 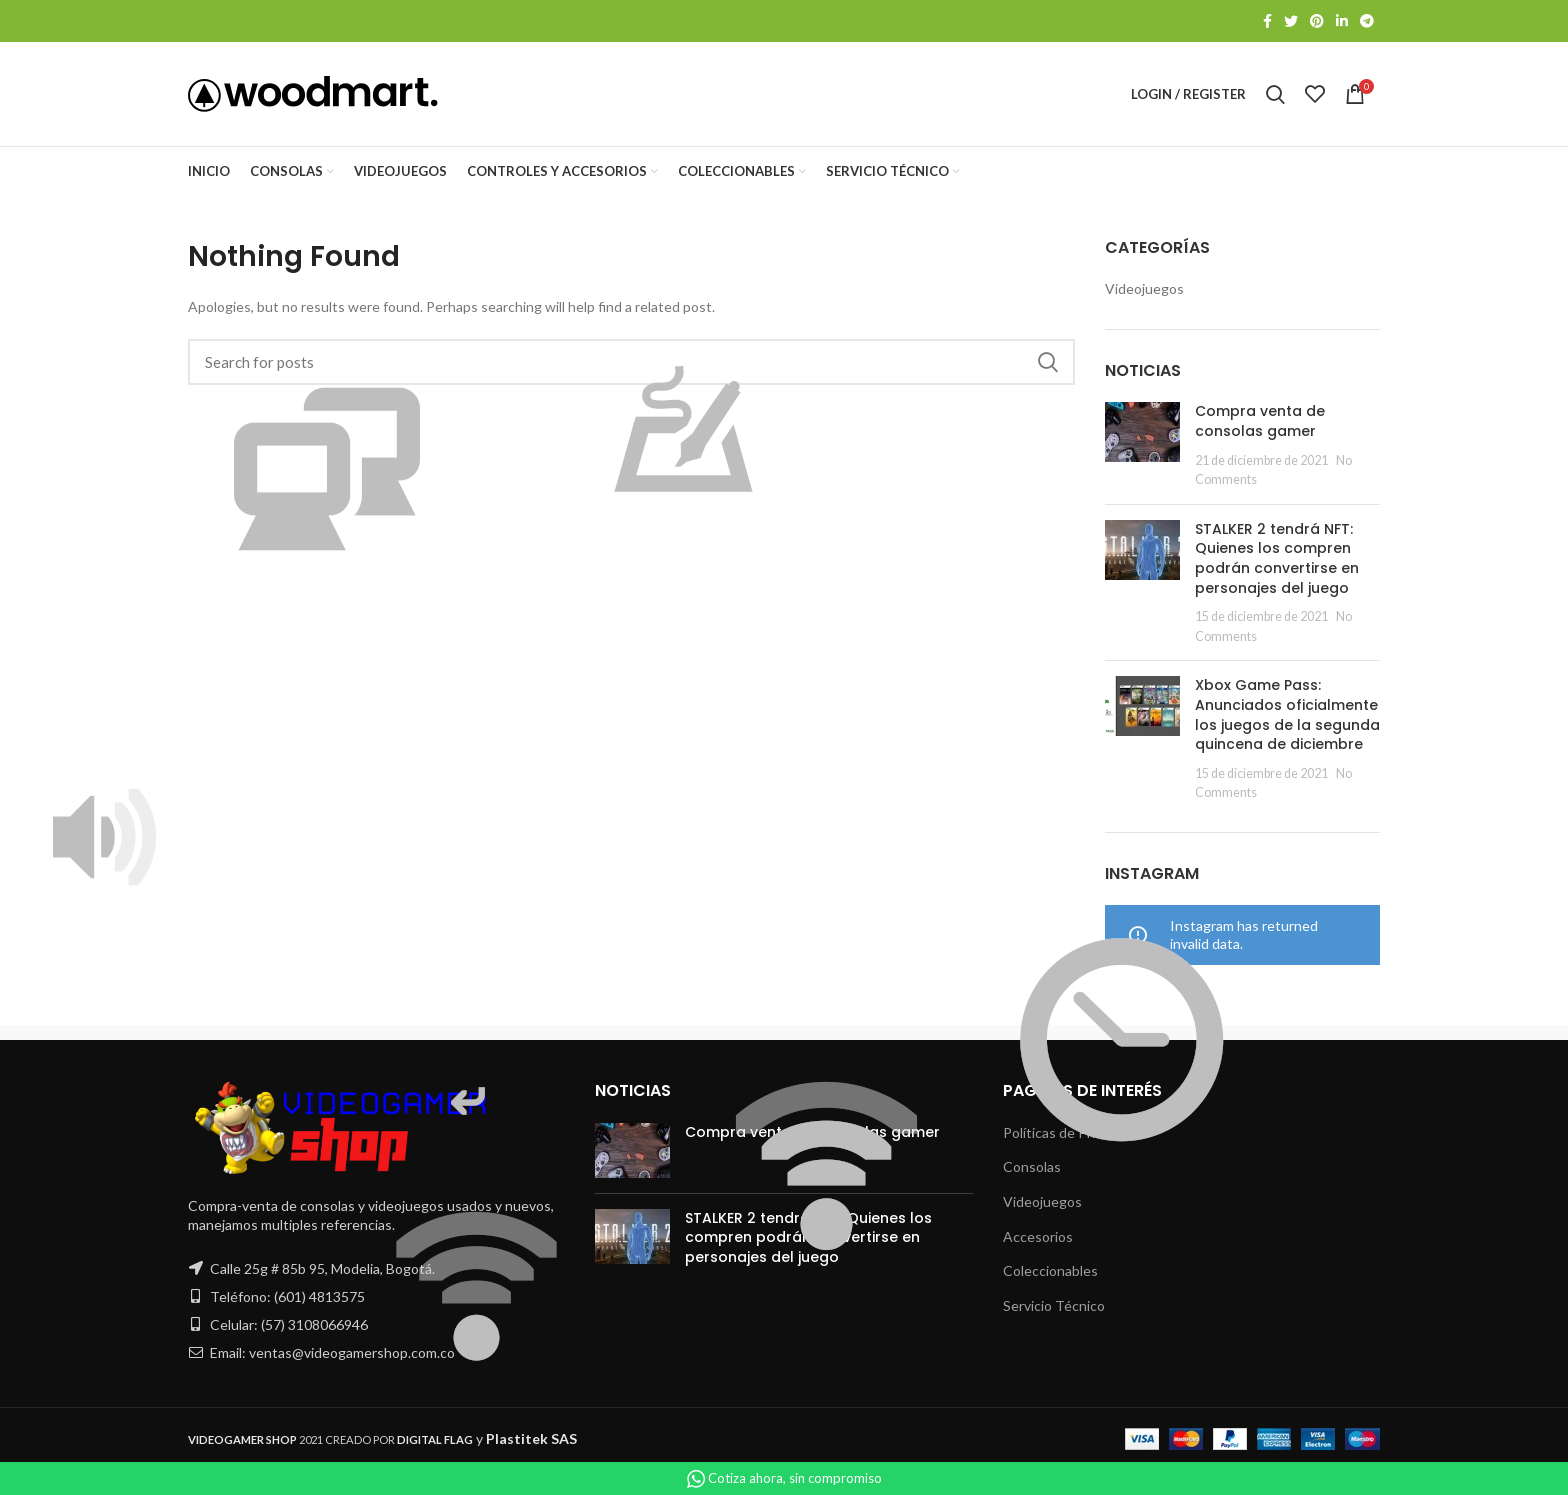 What do you see at coordinates (476, 1280) in the screenshot?
I see `indicates weak wireless network signal strength` at bounding box center [476, 1280].